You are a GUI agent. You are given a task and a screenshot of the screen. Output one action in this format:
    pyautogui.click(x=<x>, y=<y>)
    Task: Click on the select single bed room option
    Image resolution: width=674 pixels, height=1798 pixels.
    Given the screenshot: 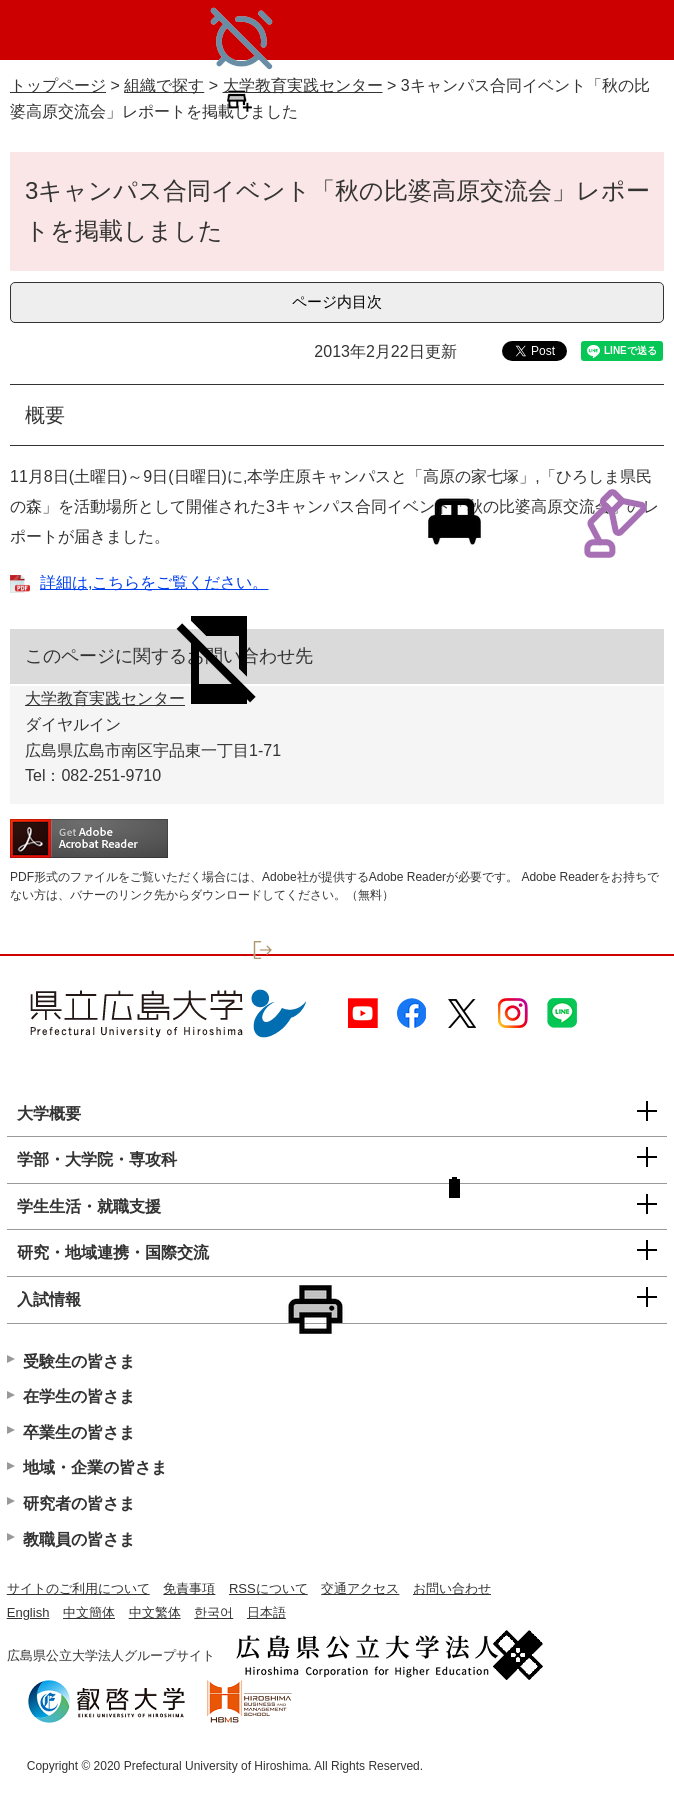 What is the action you would take?
    pyautogui.click(x=454, y=521)
    